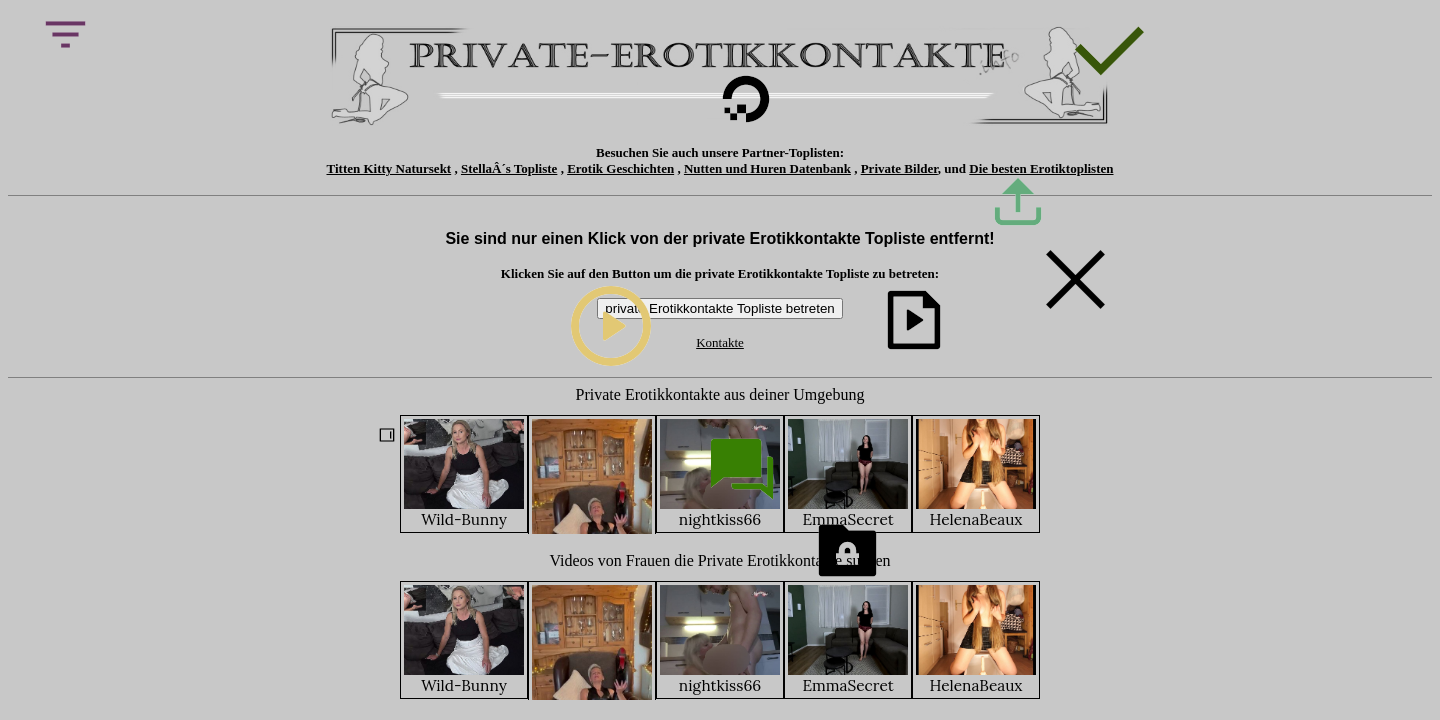 The height and width of the screenshot is (720, 1440). I want to click on switch to right sidebar layout, so click(387, 435).